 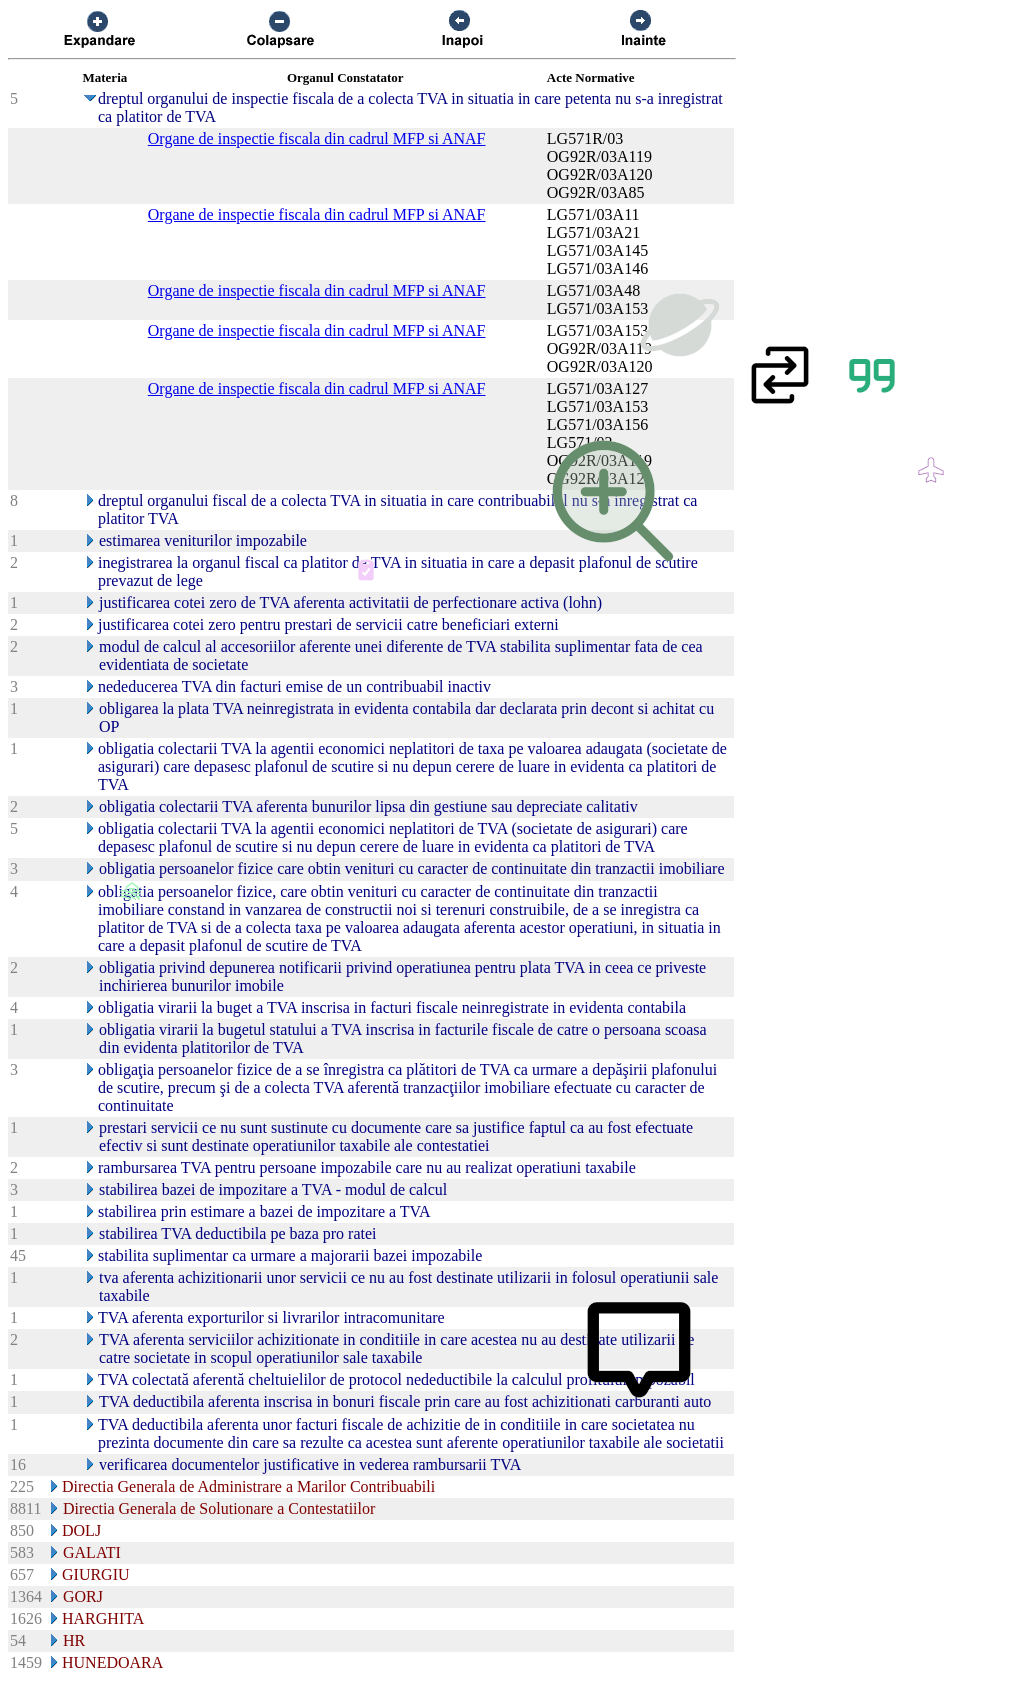 What do you see at coordinates (366, 570) in the screenshot?
I see `mark task as complete` at bounding box center [366, 570].